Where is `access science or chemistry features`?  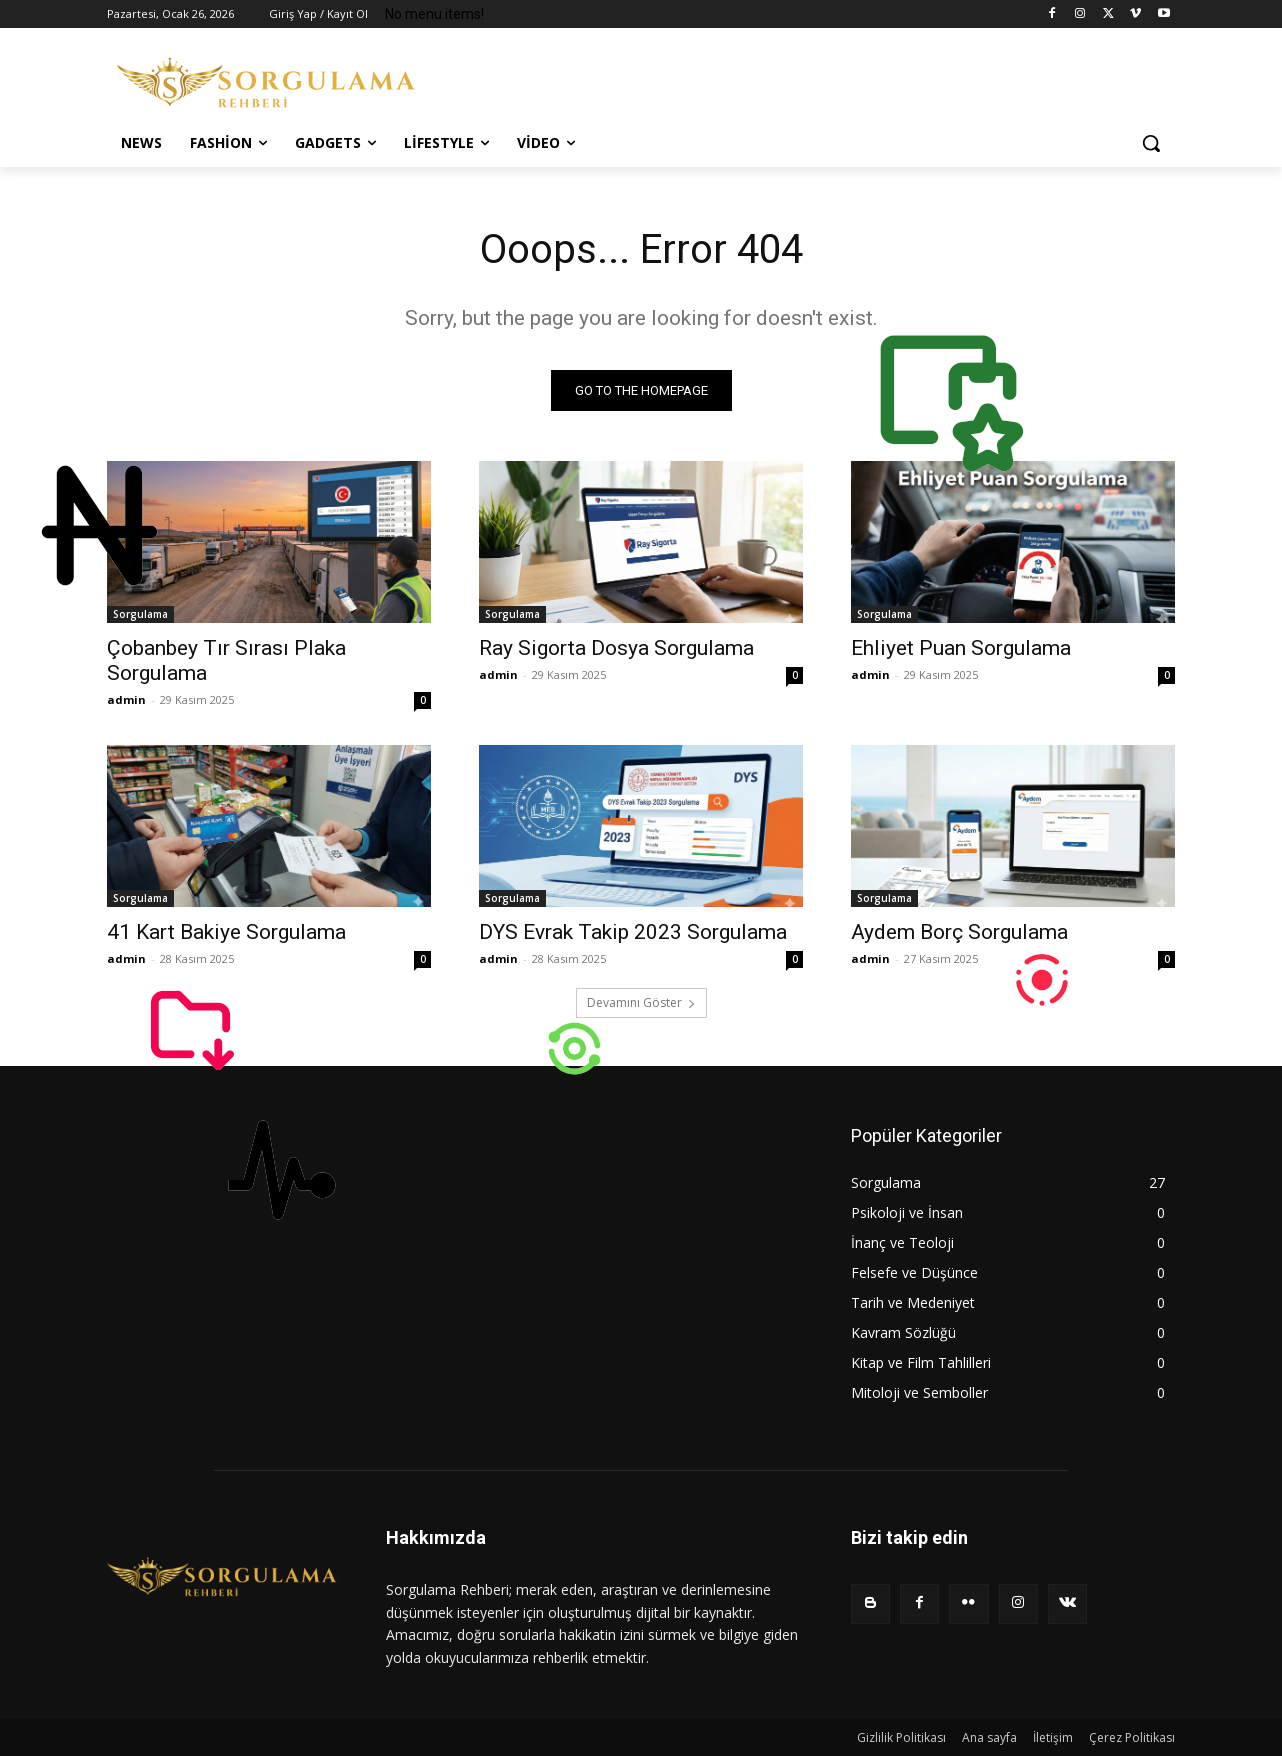
access science or chemistry features is located at coordinates (1042, 980).